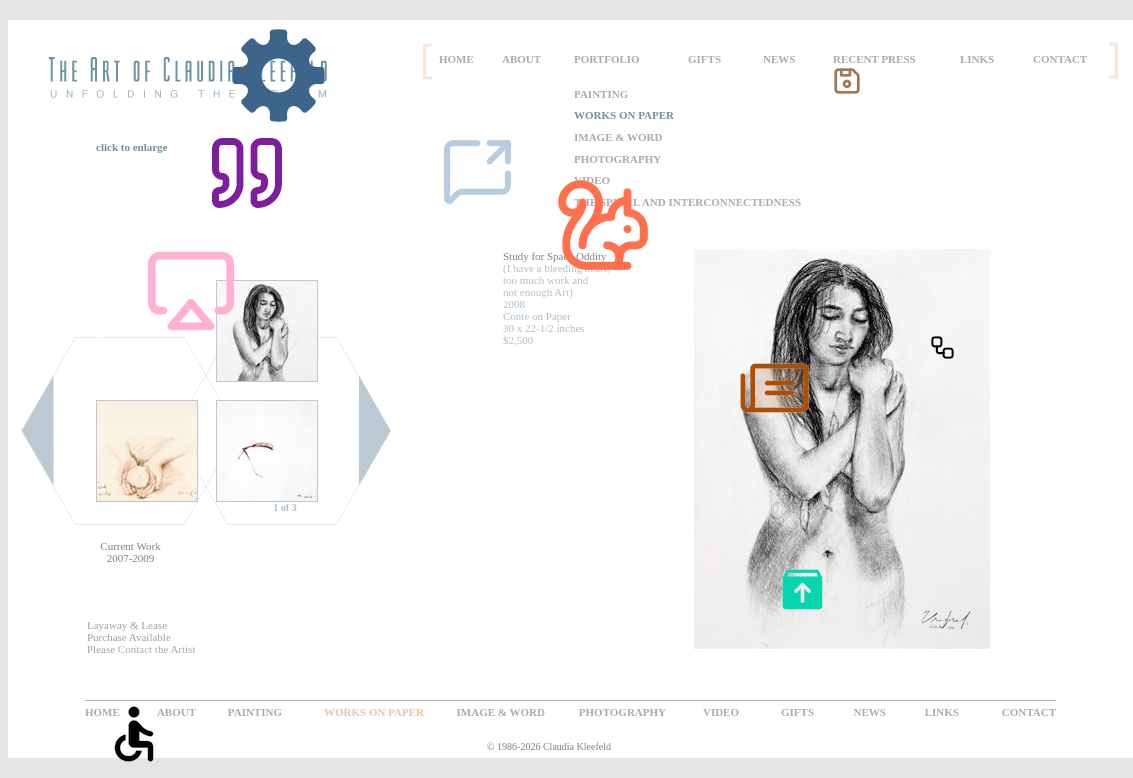 The width and height of the screenshot is (1133, 778). Describe the element at coordinates (802, 589) in the screenshot. I see `upload file to storage` at that location.